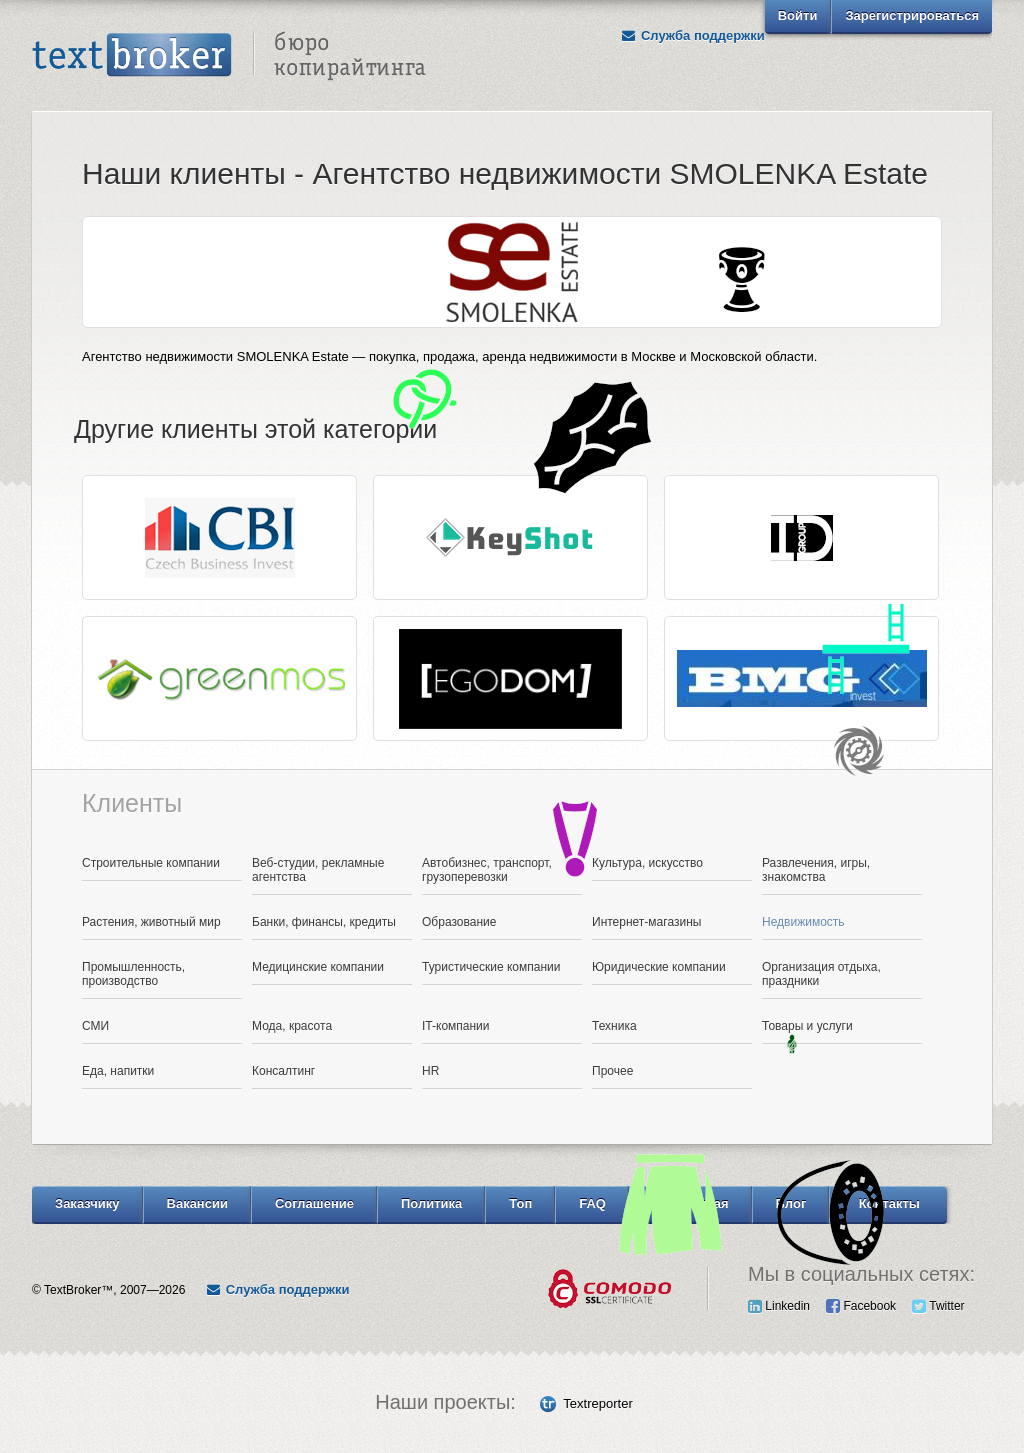 The height and width of the screenshot is (1453, 1024). Describe the element at coordinates (575, 838) in the screenshot. I see `view achievements or awards` at that location.